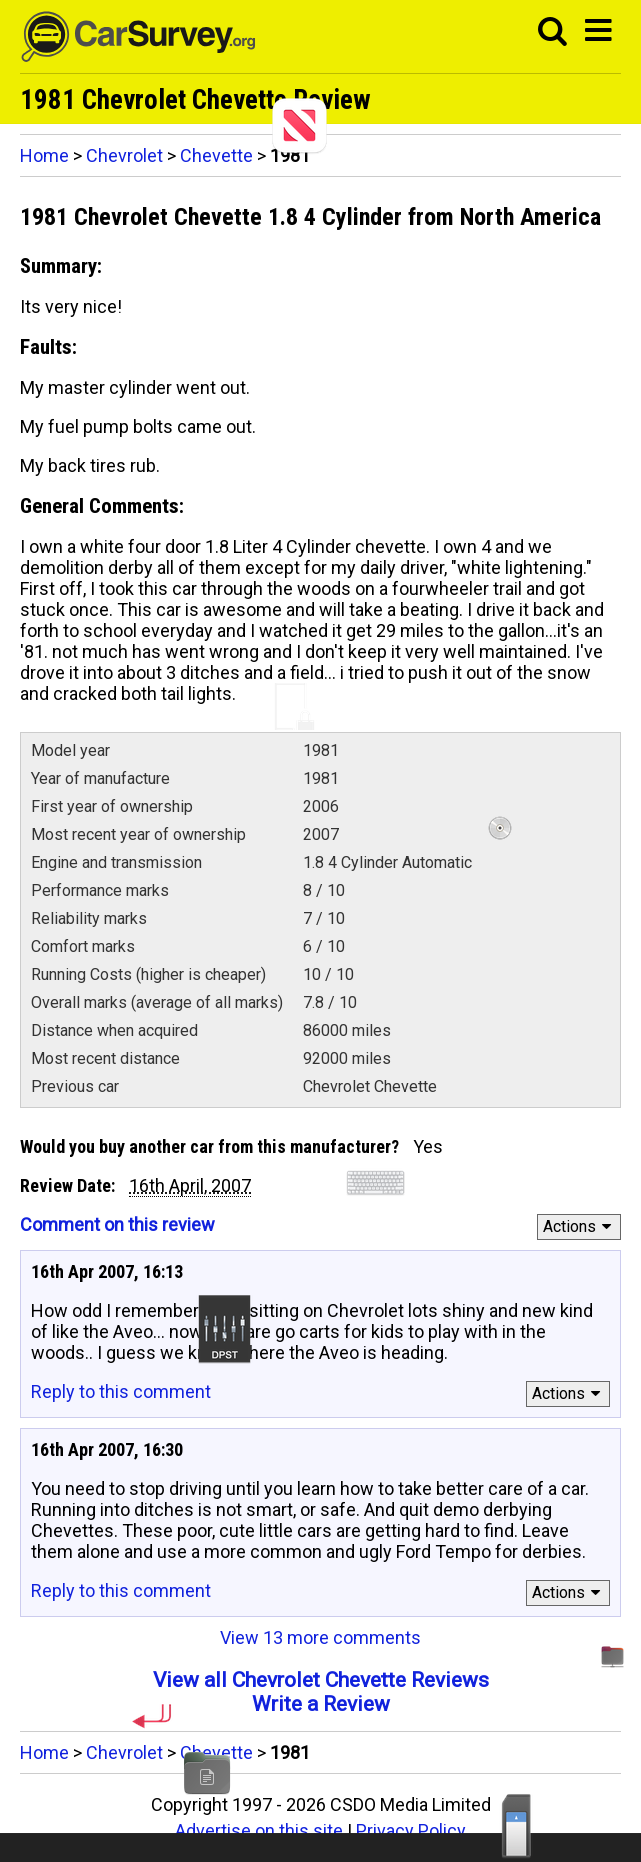 The height and width of the screenshot is (1862, 641). I want to click on connect to a wireless keyboard, so click(375, 1182).